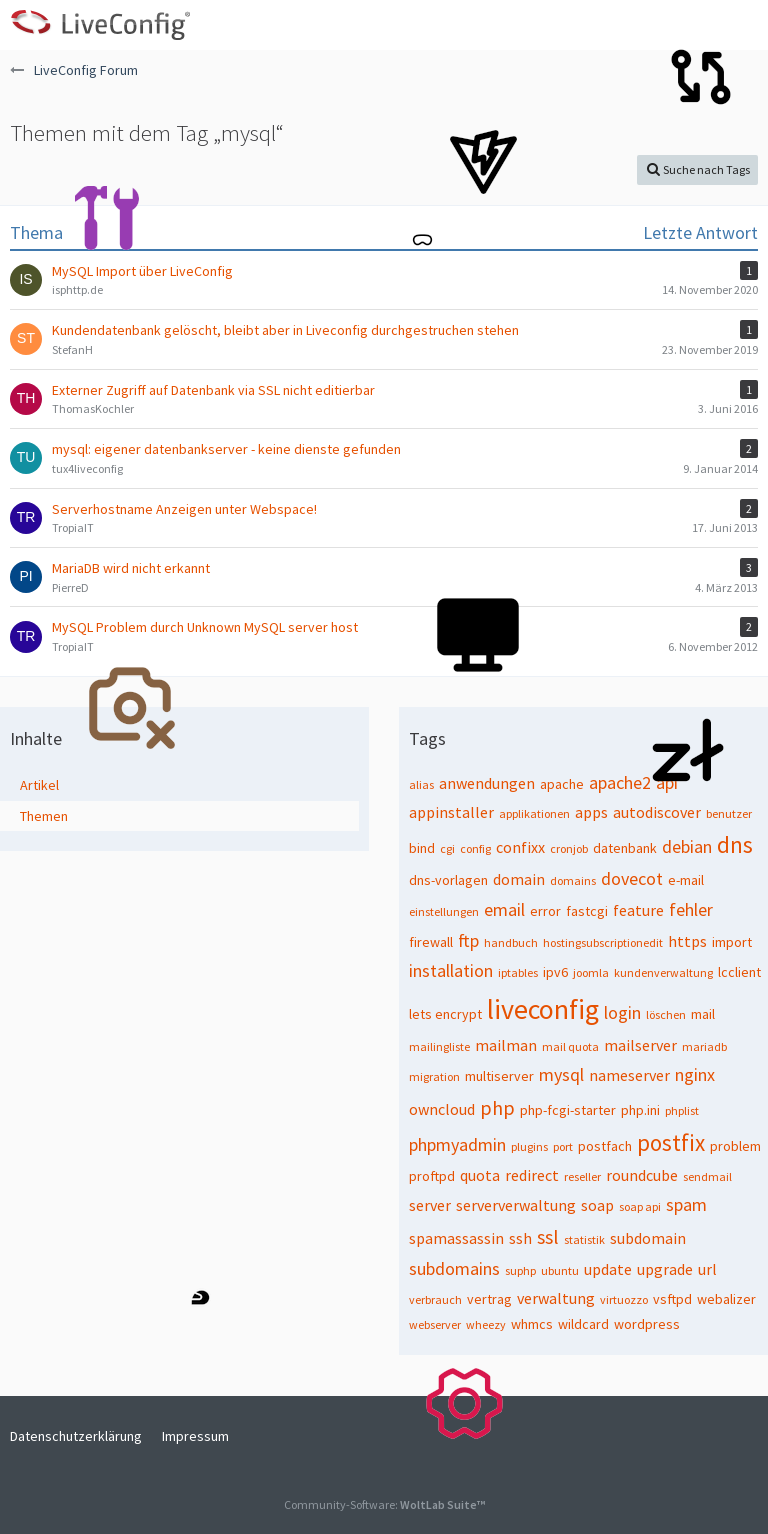  What do you see at coordinates (478, 635) in the screenshot?
I see `switch to desktop view` at bounding box center [478, 635].